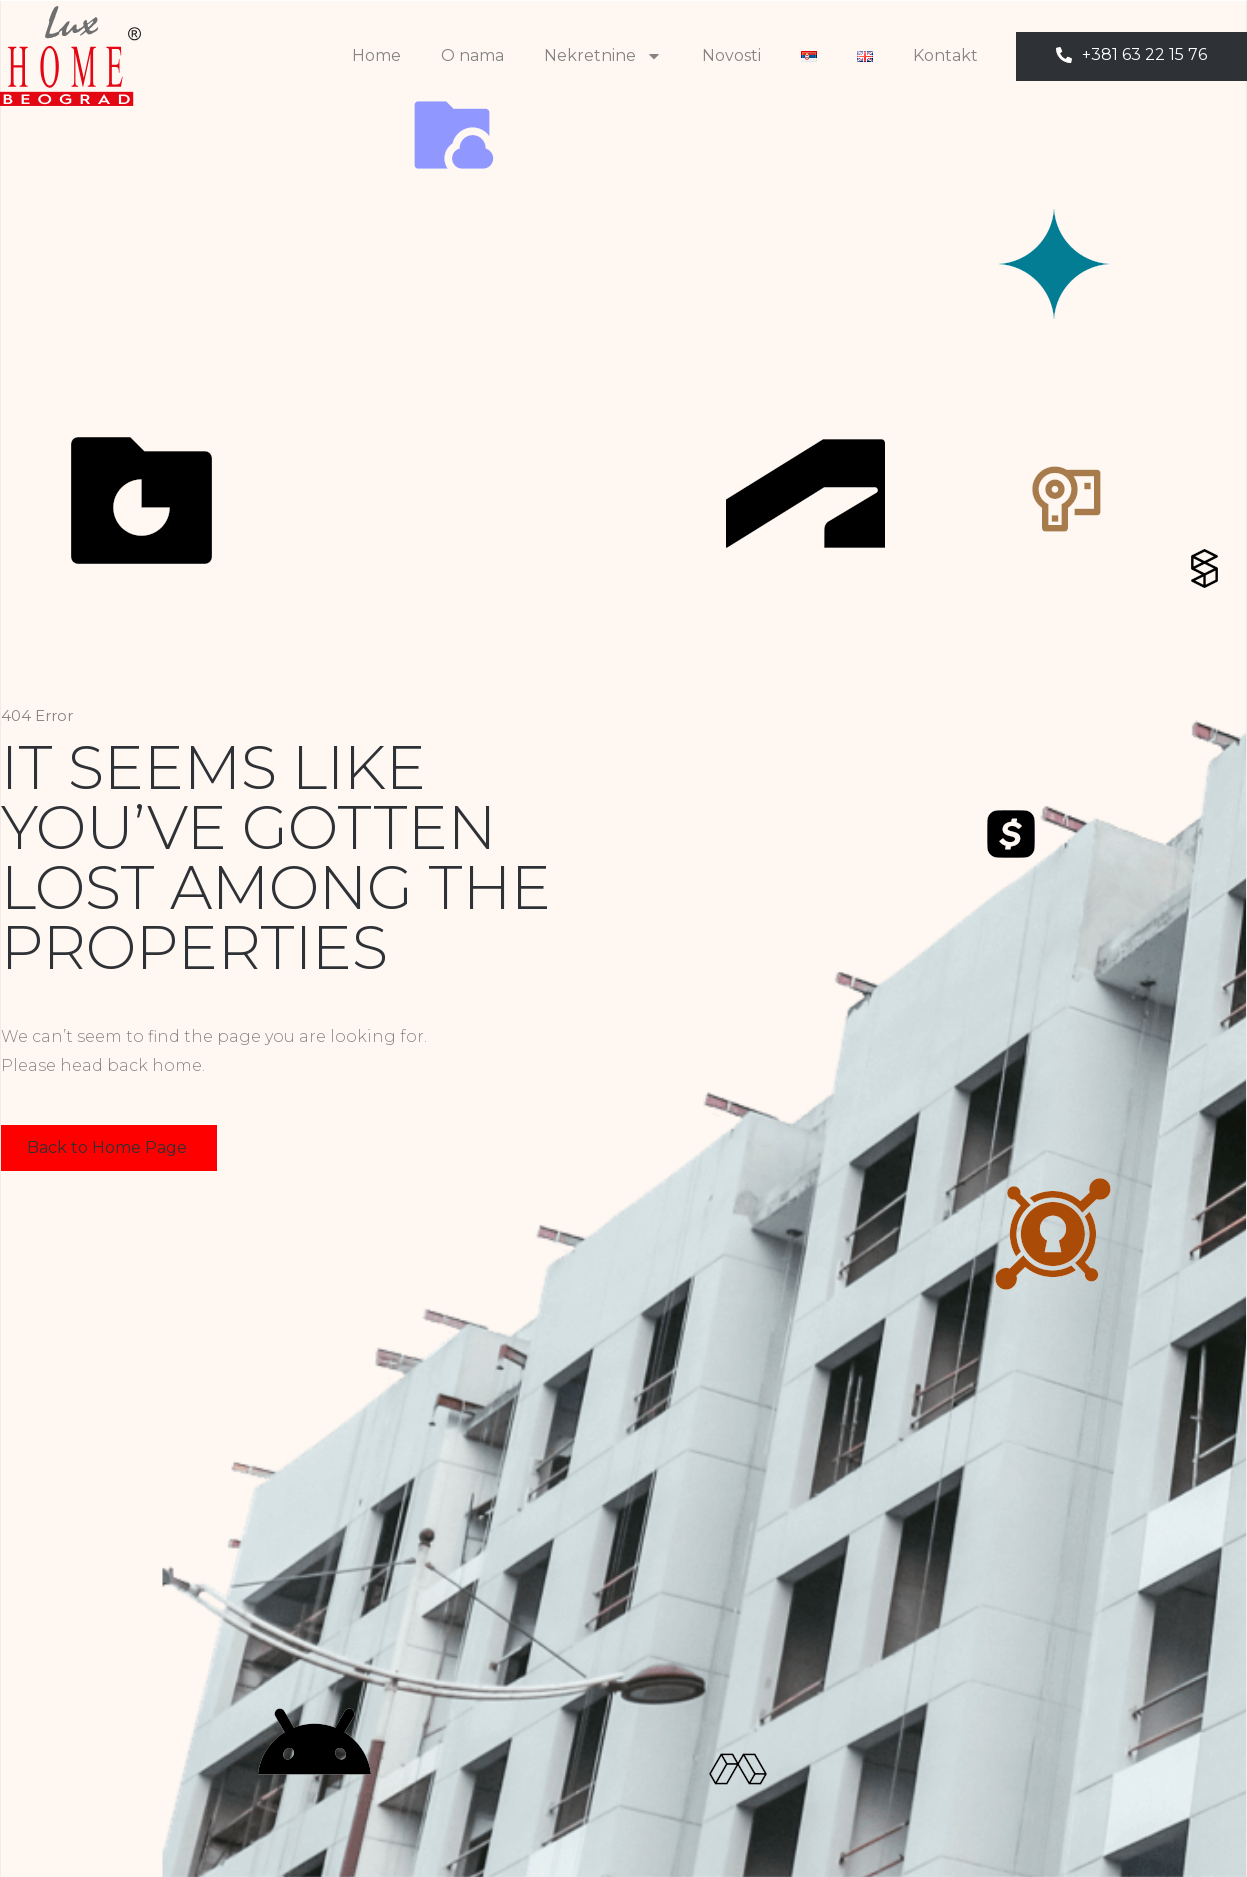 This screenshot has height=1877, width=1247. Describe the element at coordinates (1068, 499) in the screenshot. I see `DV camcorder or digital video camera` at that location.